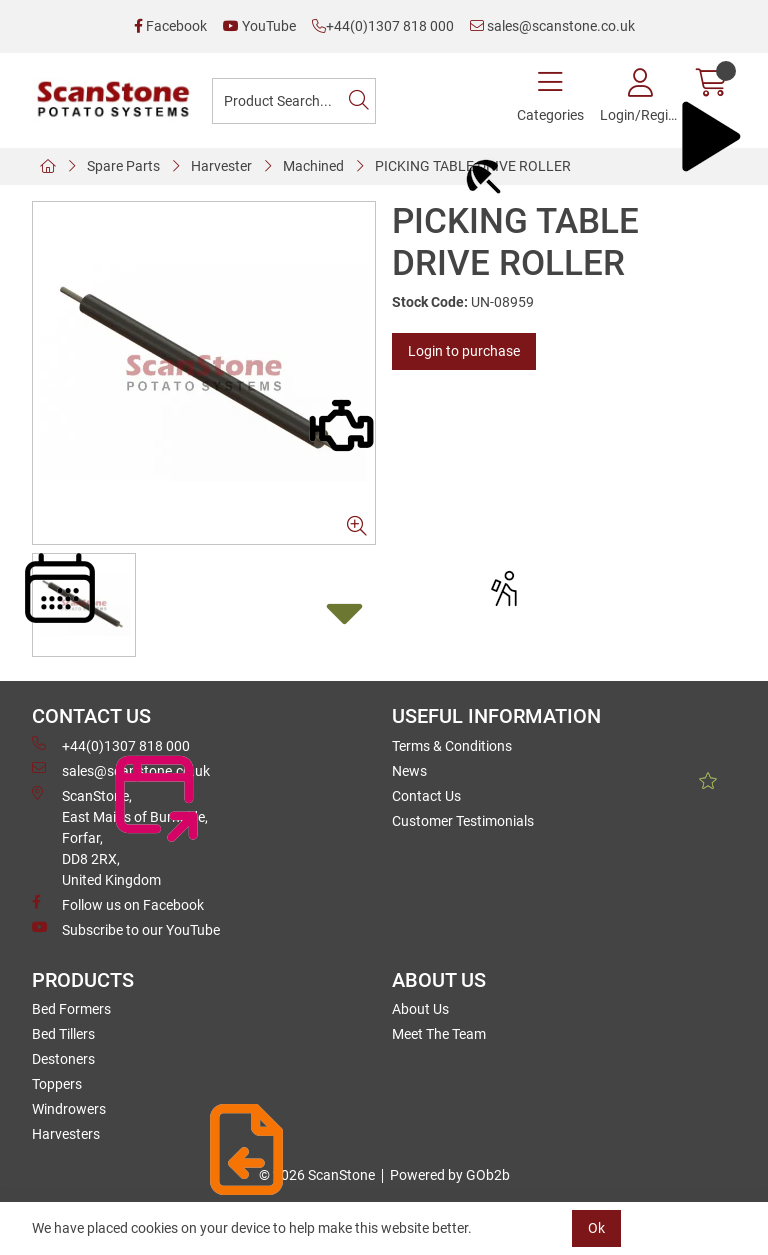 The image size is (768, 1255). What do you see at coordinates (246, 1149) in the screenshot?
I see `import a file from another location` at bounding box center [246, 1149].